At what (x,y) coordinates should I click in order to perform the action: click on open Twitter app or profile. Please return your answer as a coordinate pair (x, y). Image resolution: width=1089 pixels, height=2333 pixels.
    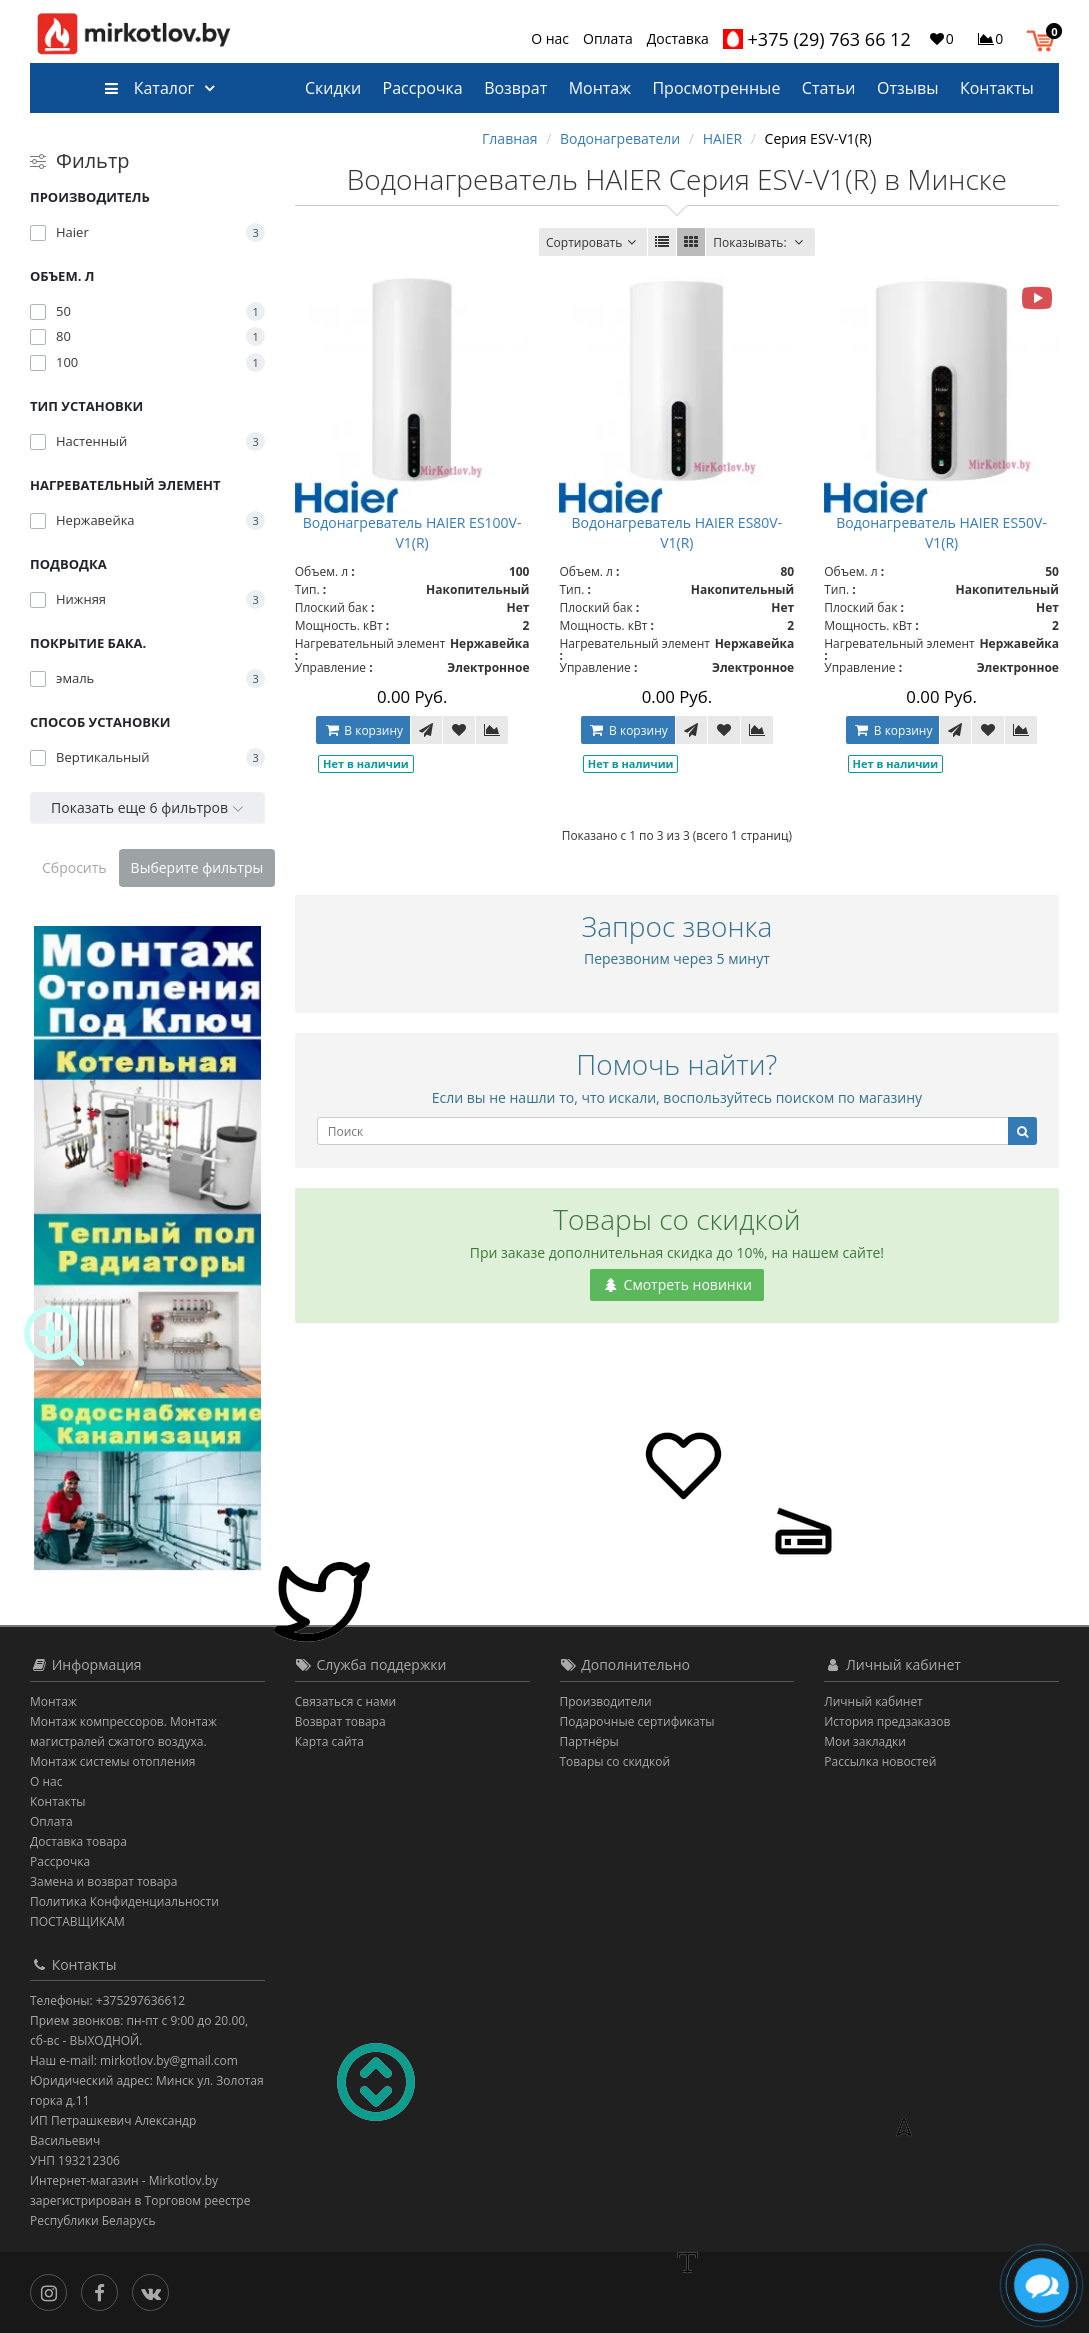
    Looking at the image, I should click on (322, 1602).